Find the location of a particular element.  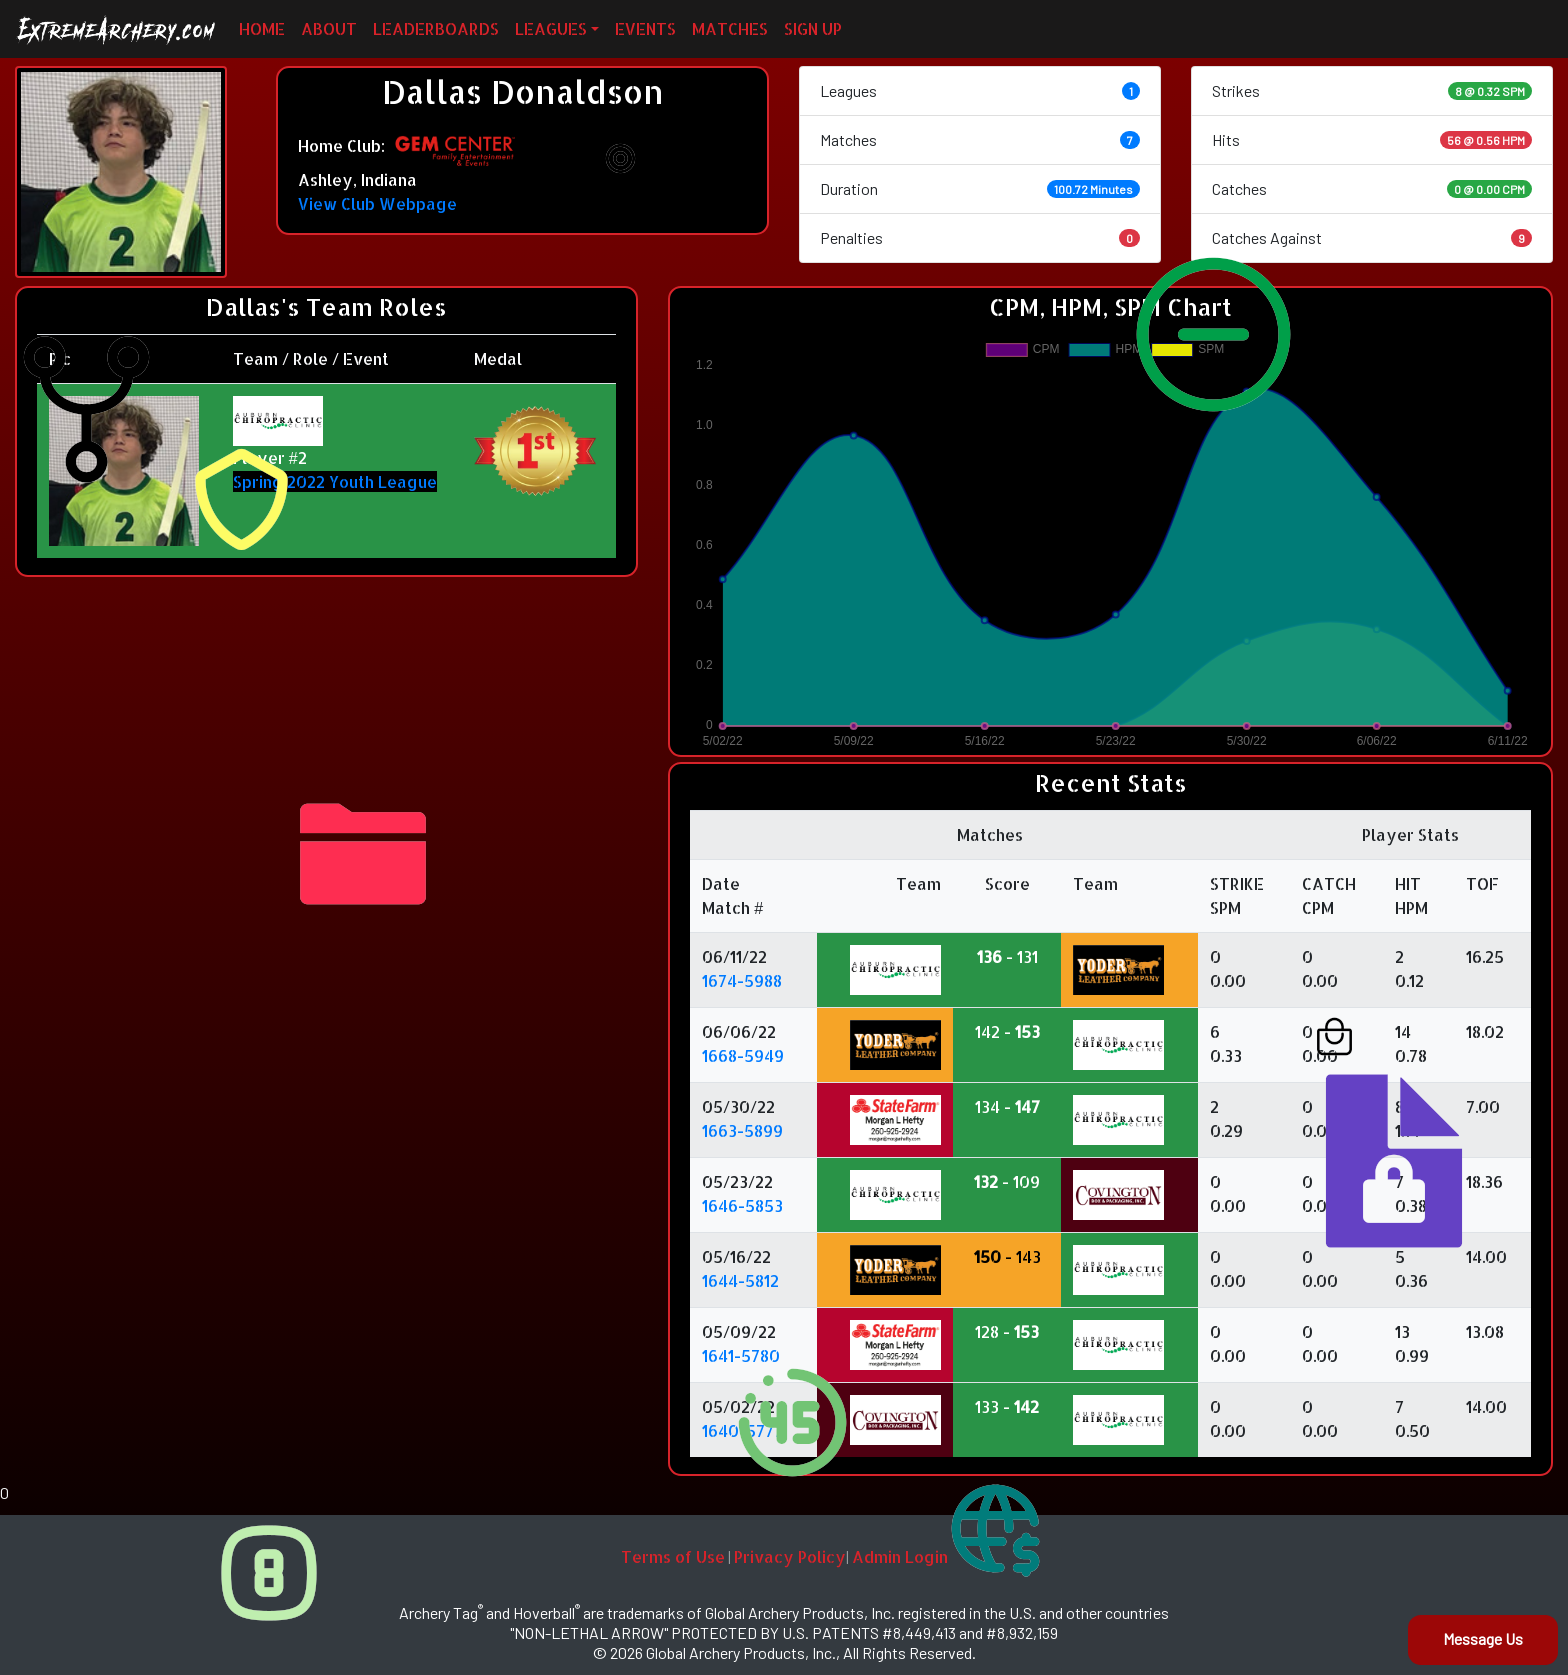

view git branch network or commit history is located at coordinates (86, 409).